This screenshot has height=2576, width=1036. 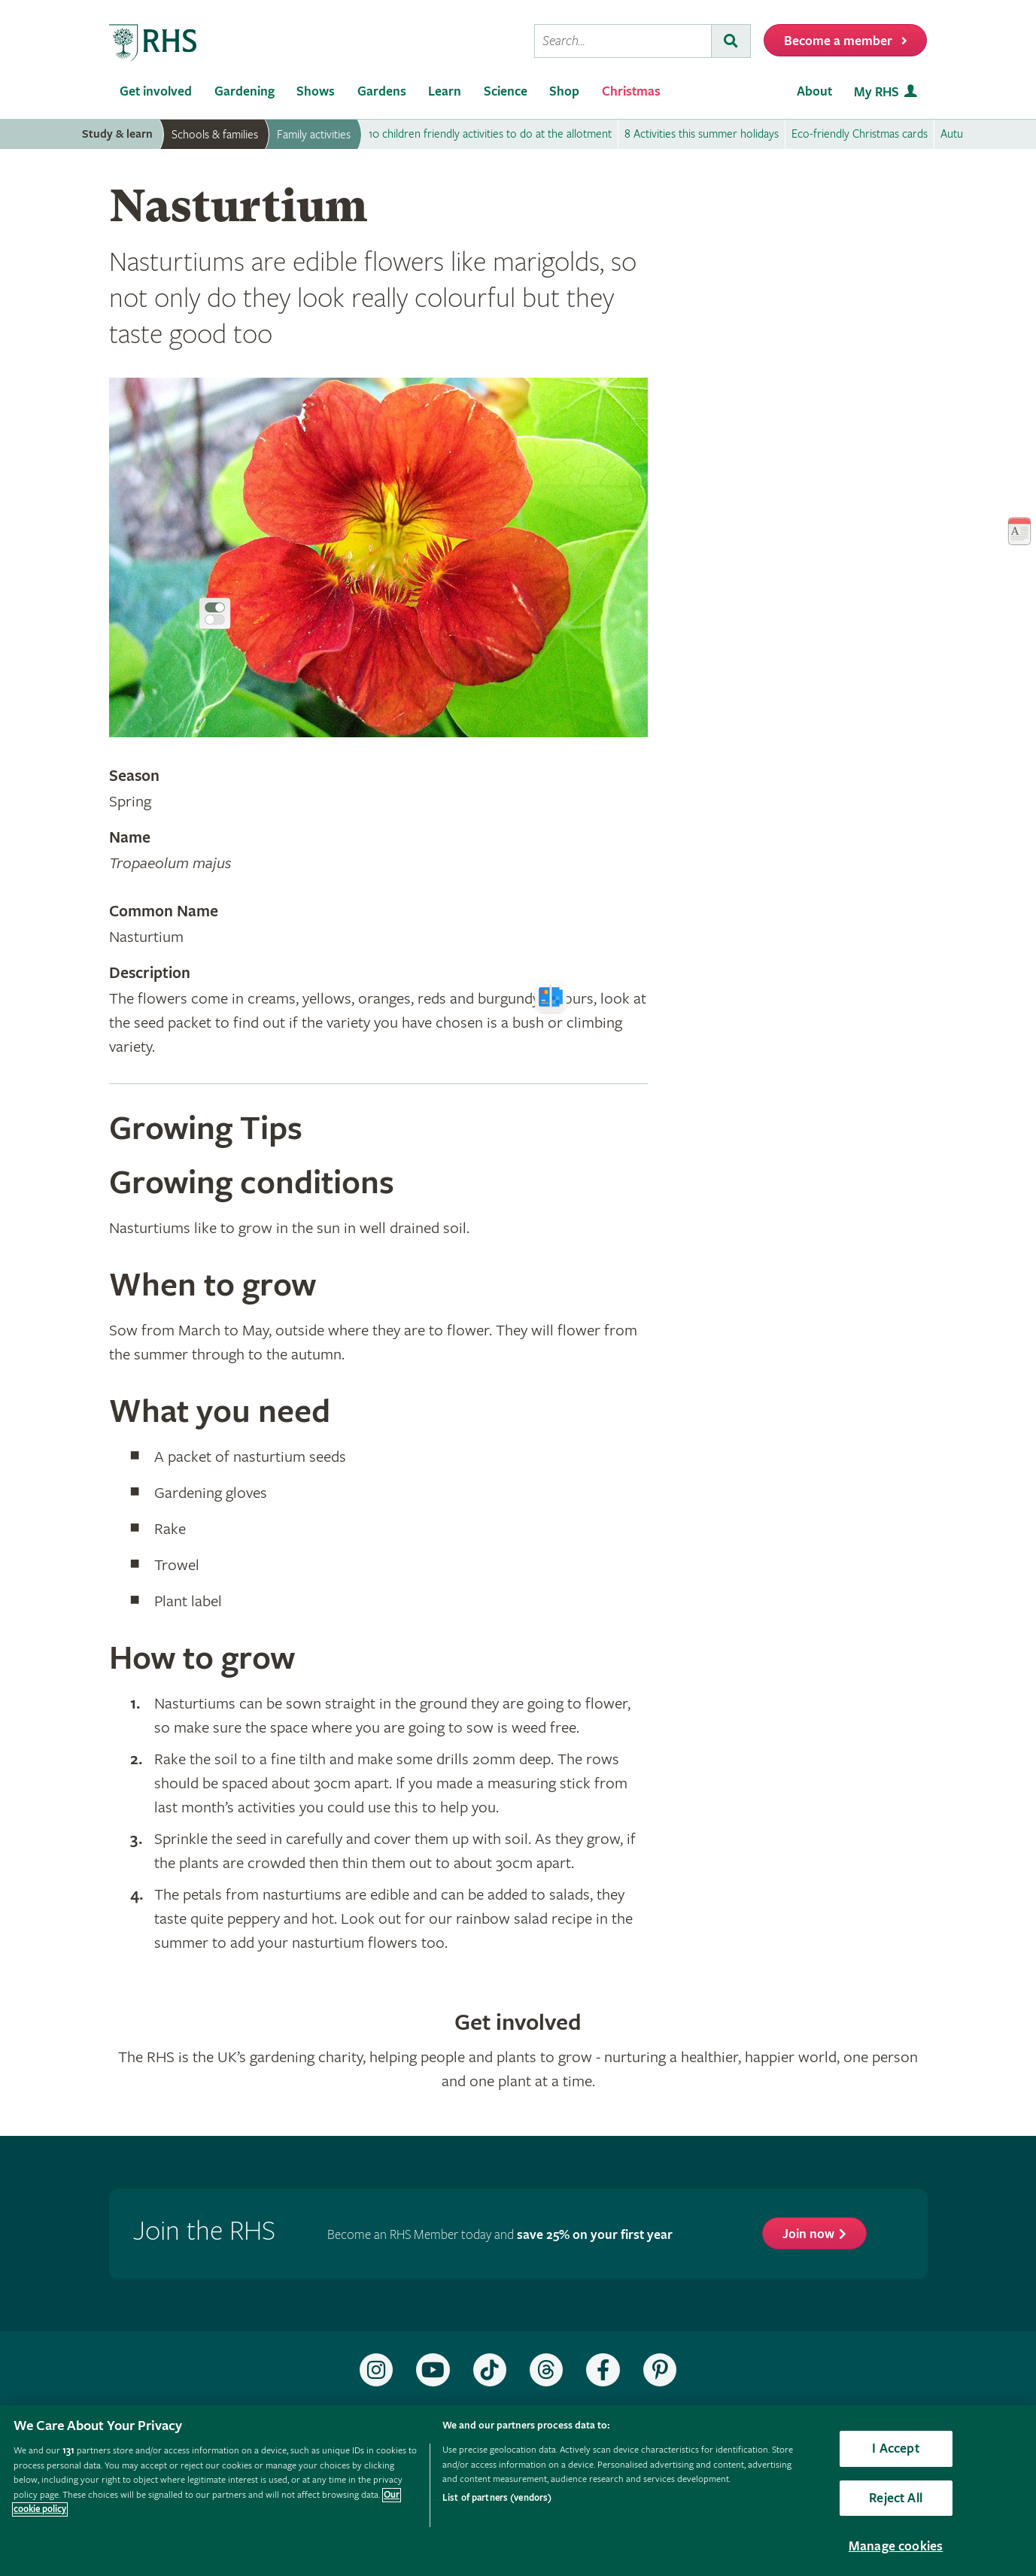 What do you see at coordinates (551, 997) in the screenshot?
I see `open obfuscate app for redacting sensitive information` at bounding box center [551, 997].